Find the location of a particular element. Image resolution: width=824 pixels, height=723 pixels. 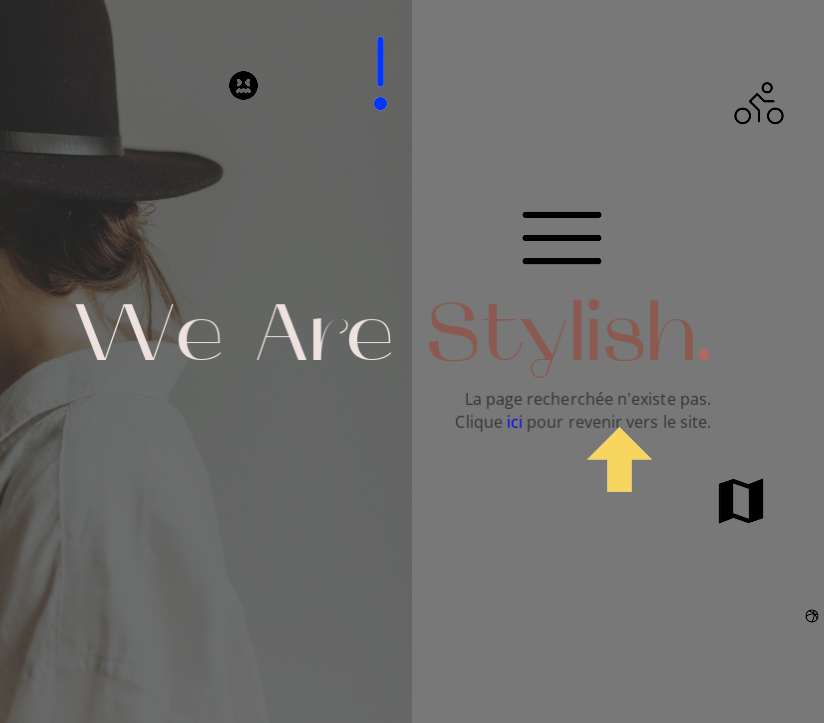

select cycling as transportation mode is located at coordinates (759, 105).